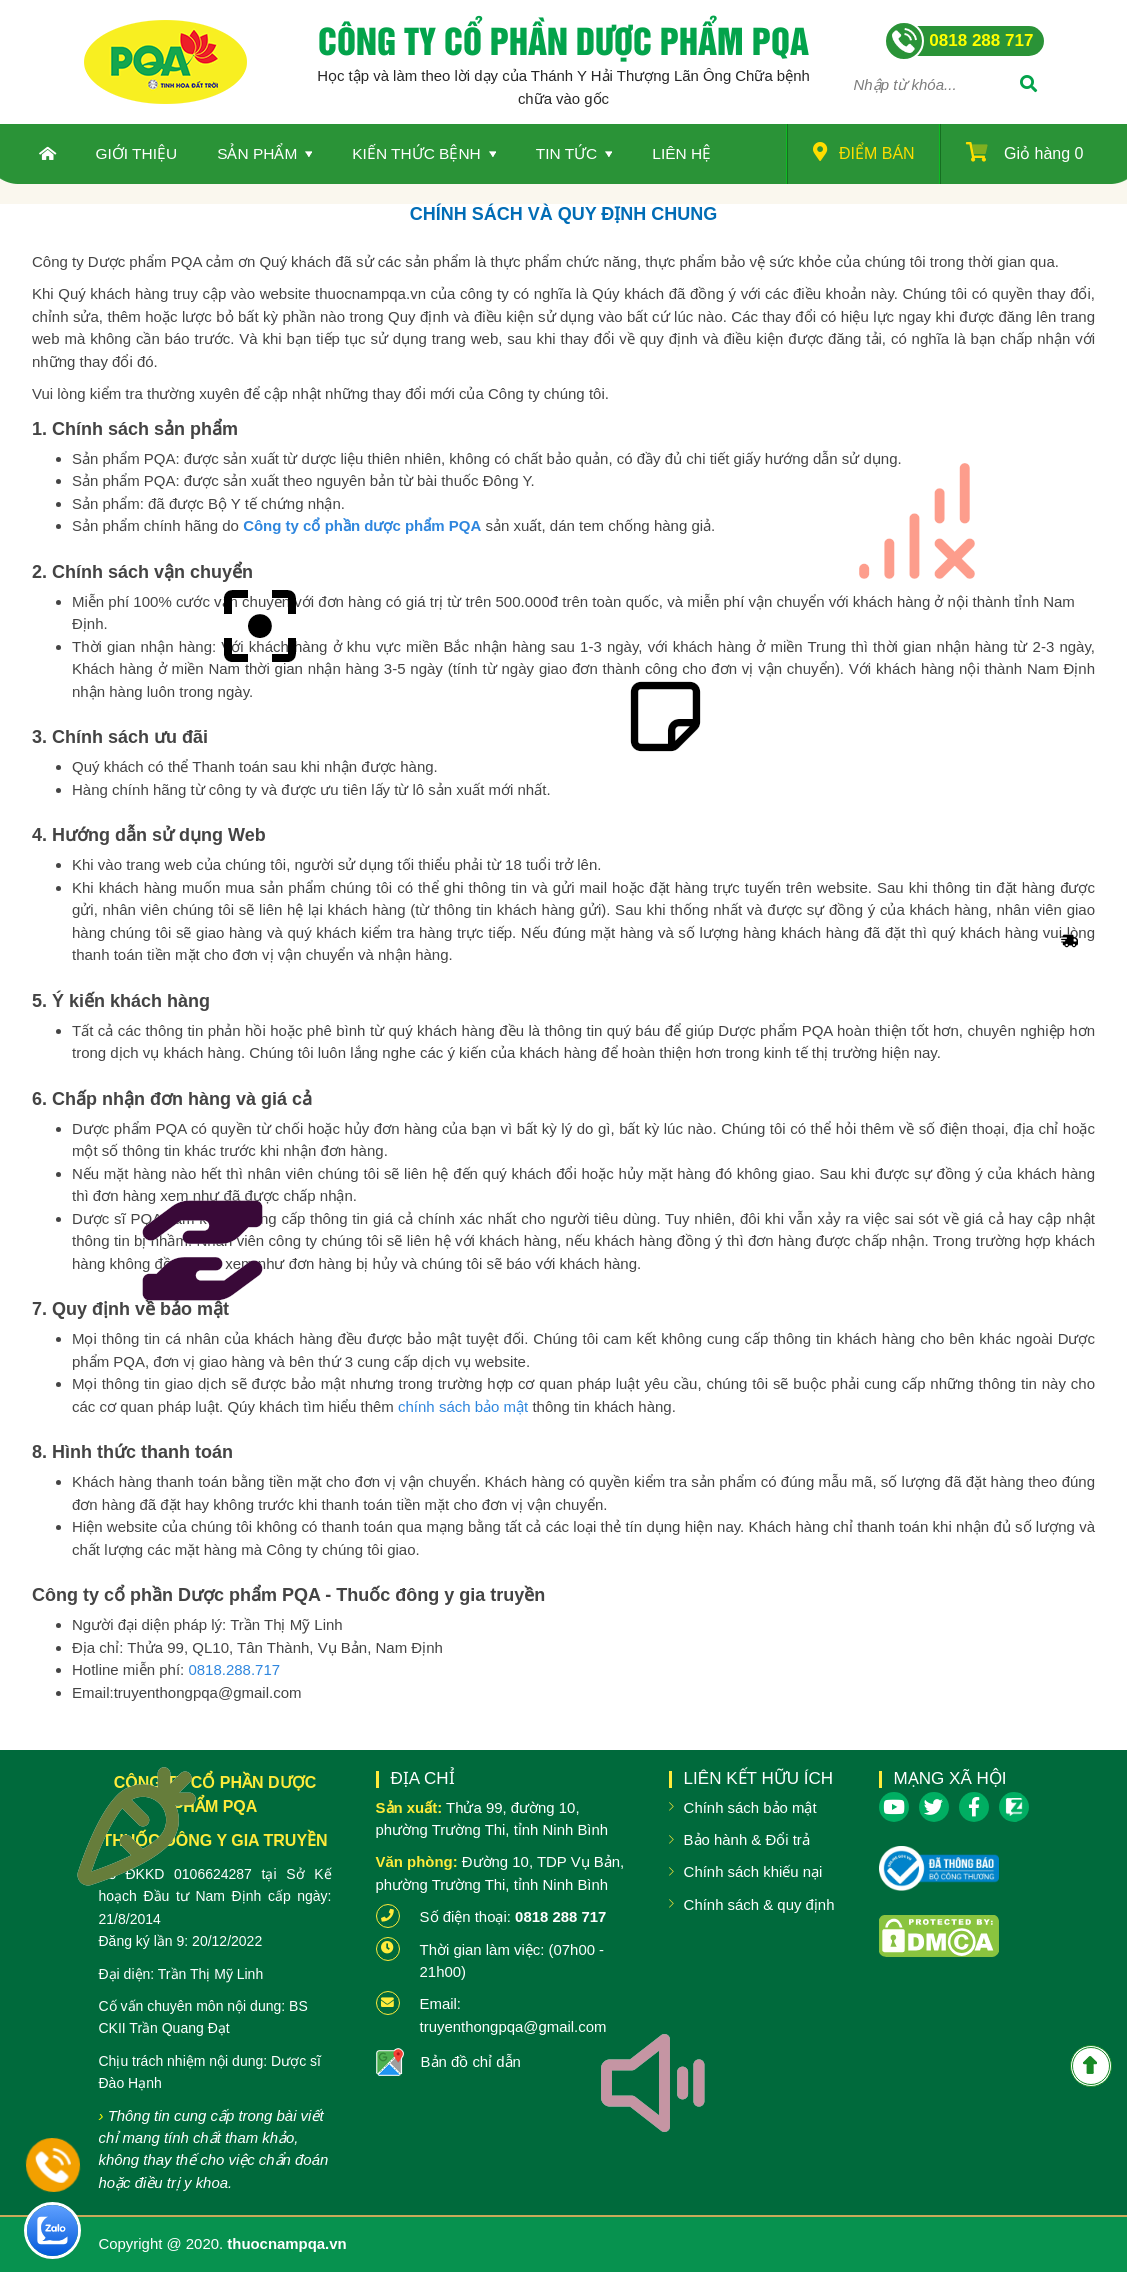 This screenshot has height=2272, width=1127. Describe the element at coordinates (134, 1828) in the screenshot. I see `browse vegetable or produce category` at that location.